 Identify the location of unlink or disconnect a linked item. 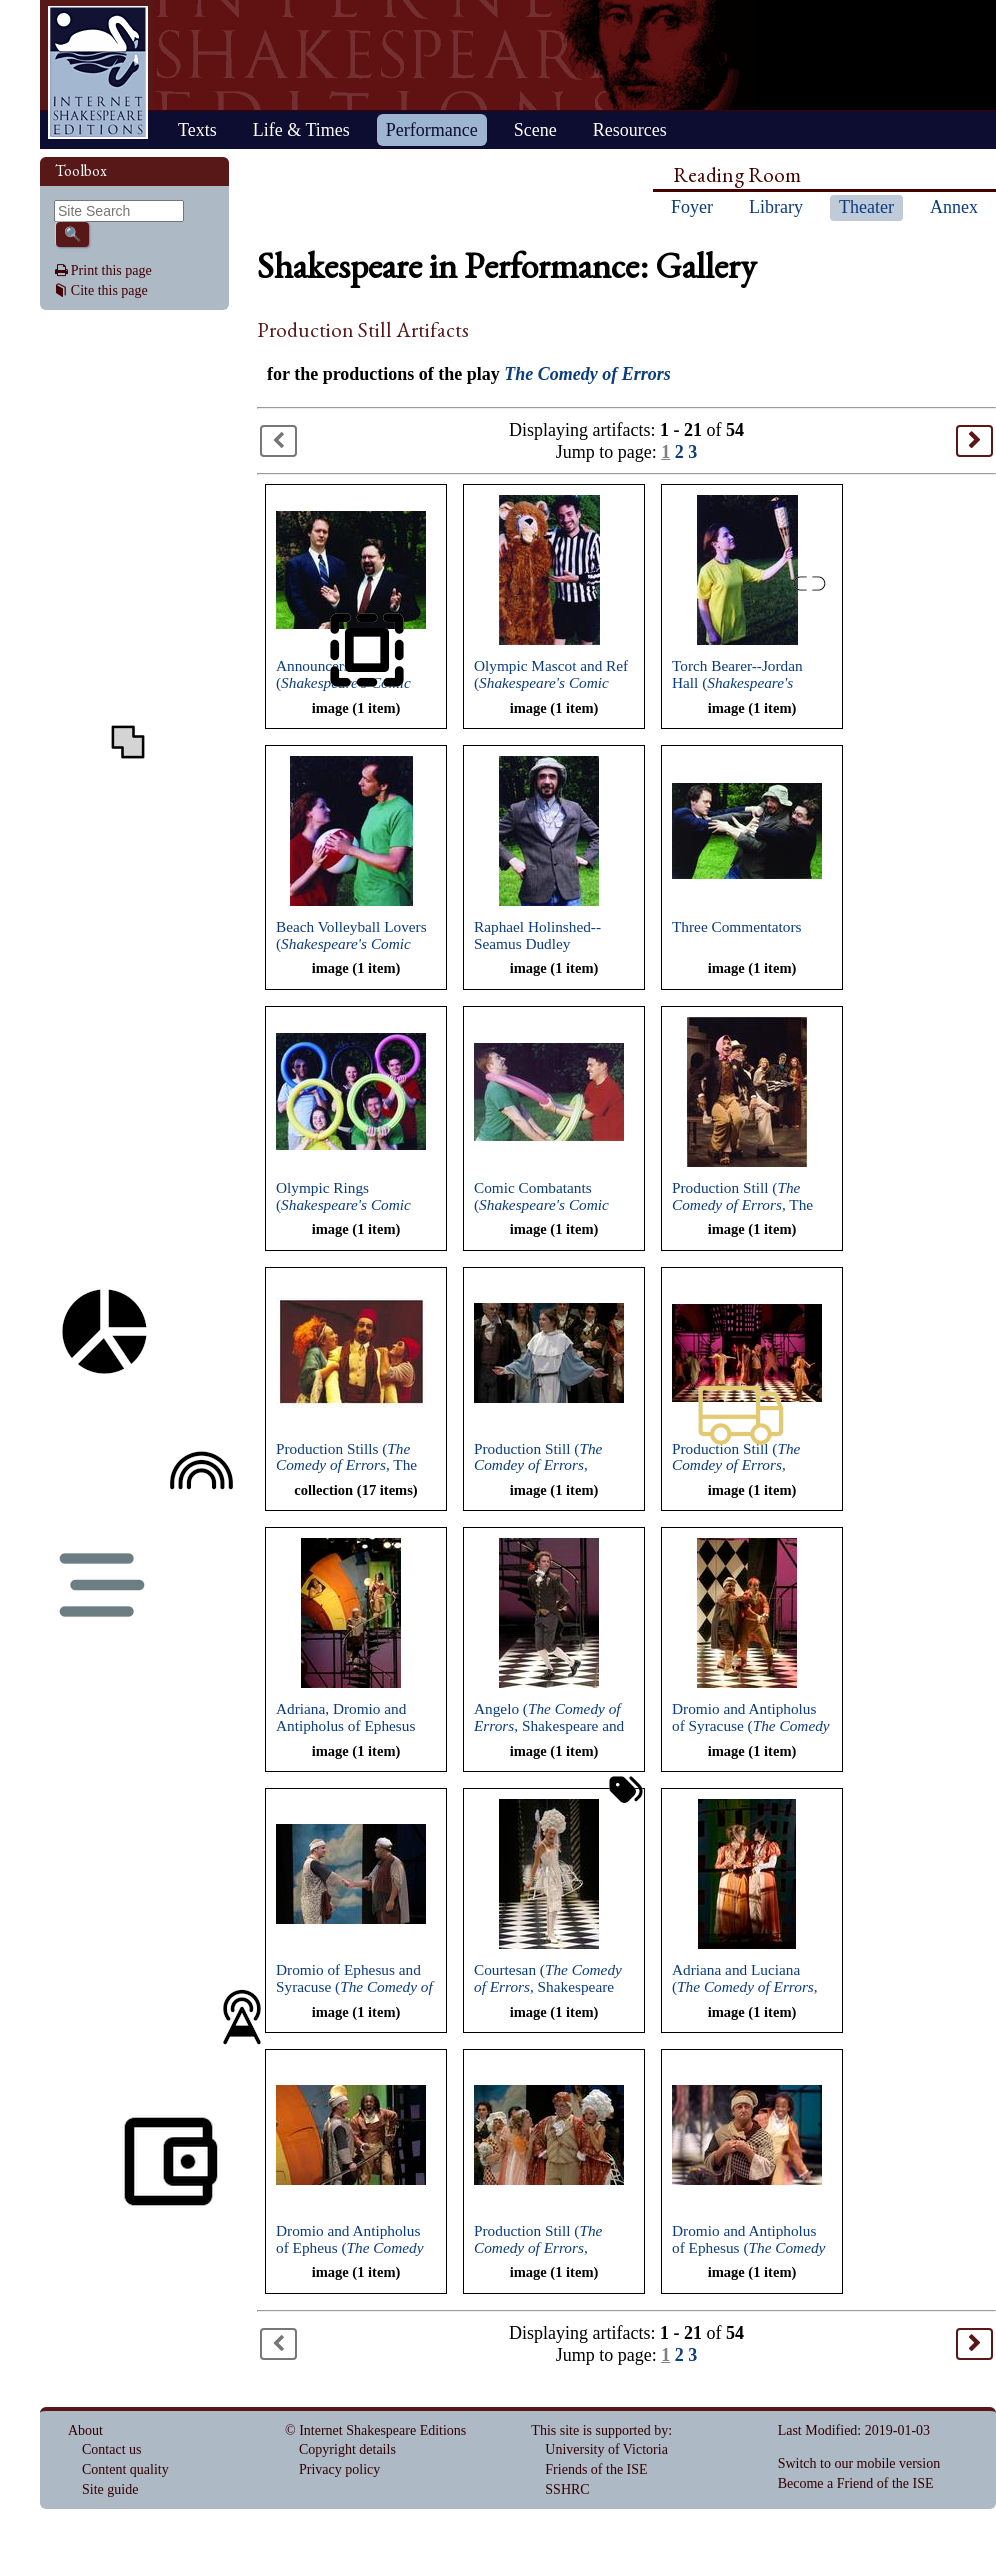
(809, 583).